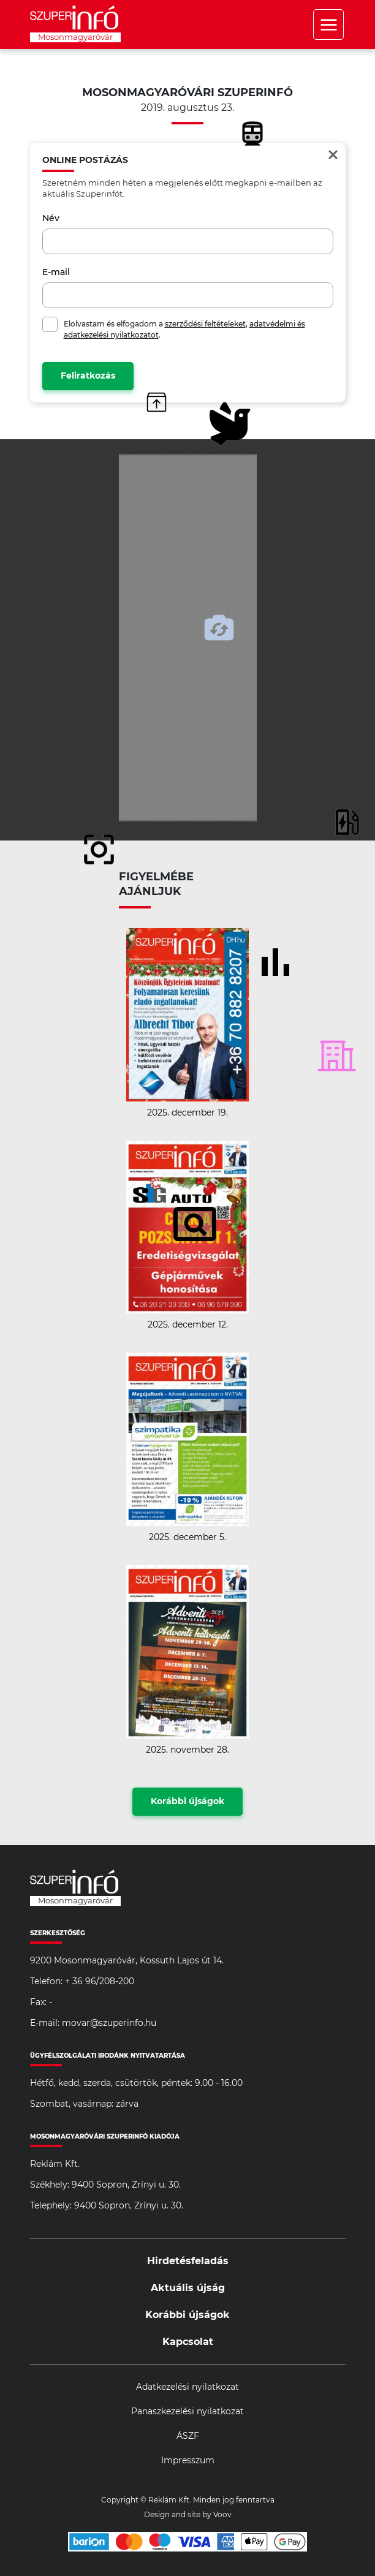 The width and height of the screenshot is (375, 2576). Describe the element at coordinates (195, 1224) in the screenshot. I see `search within a document or page` at that location.